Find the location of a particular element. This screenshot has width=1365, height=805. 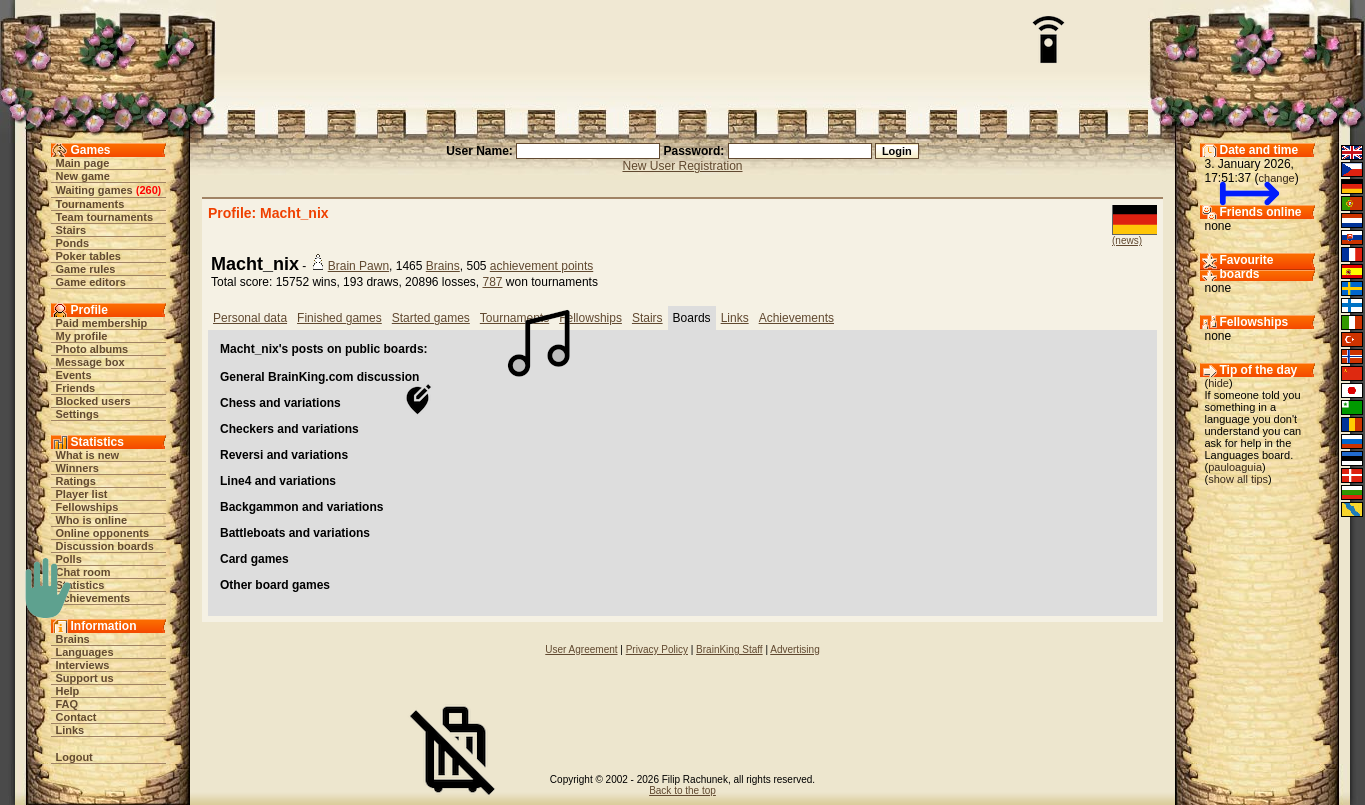

edit a saved location is located at coordinates (417, 400).